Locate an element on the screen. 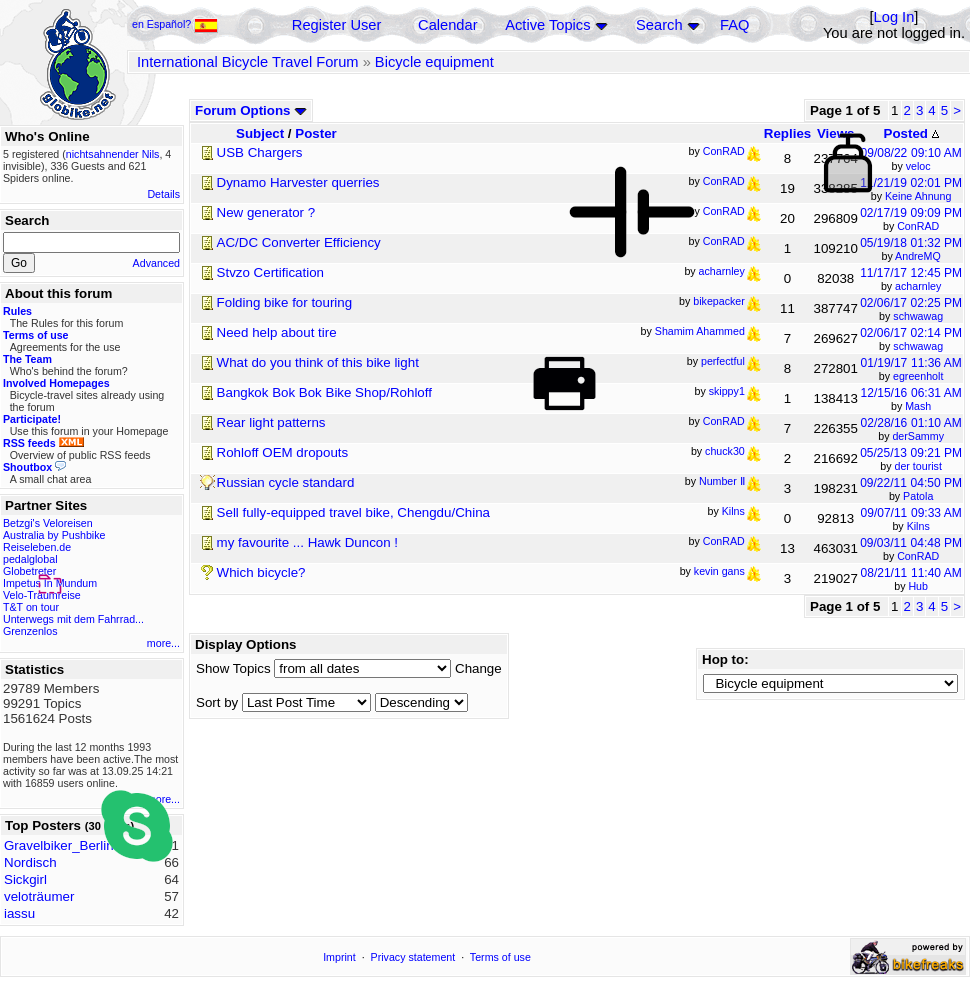  open skype is located at coordinates (137, 826).